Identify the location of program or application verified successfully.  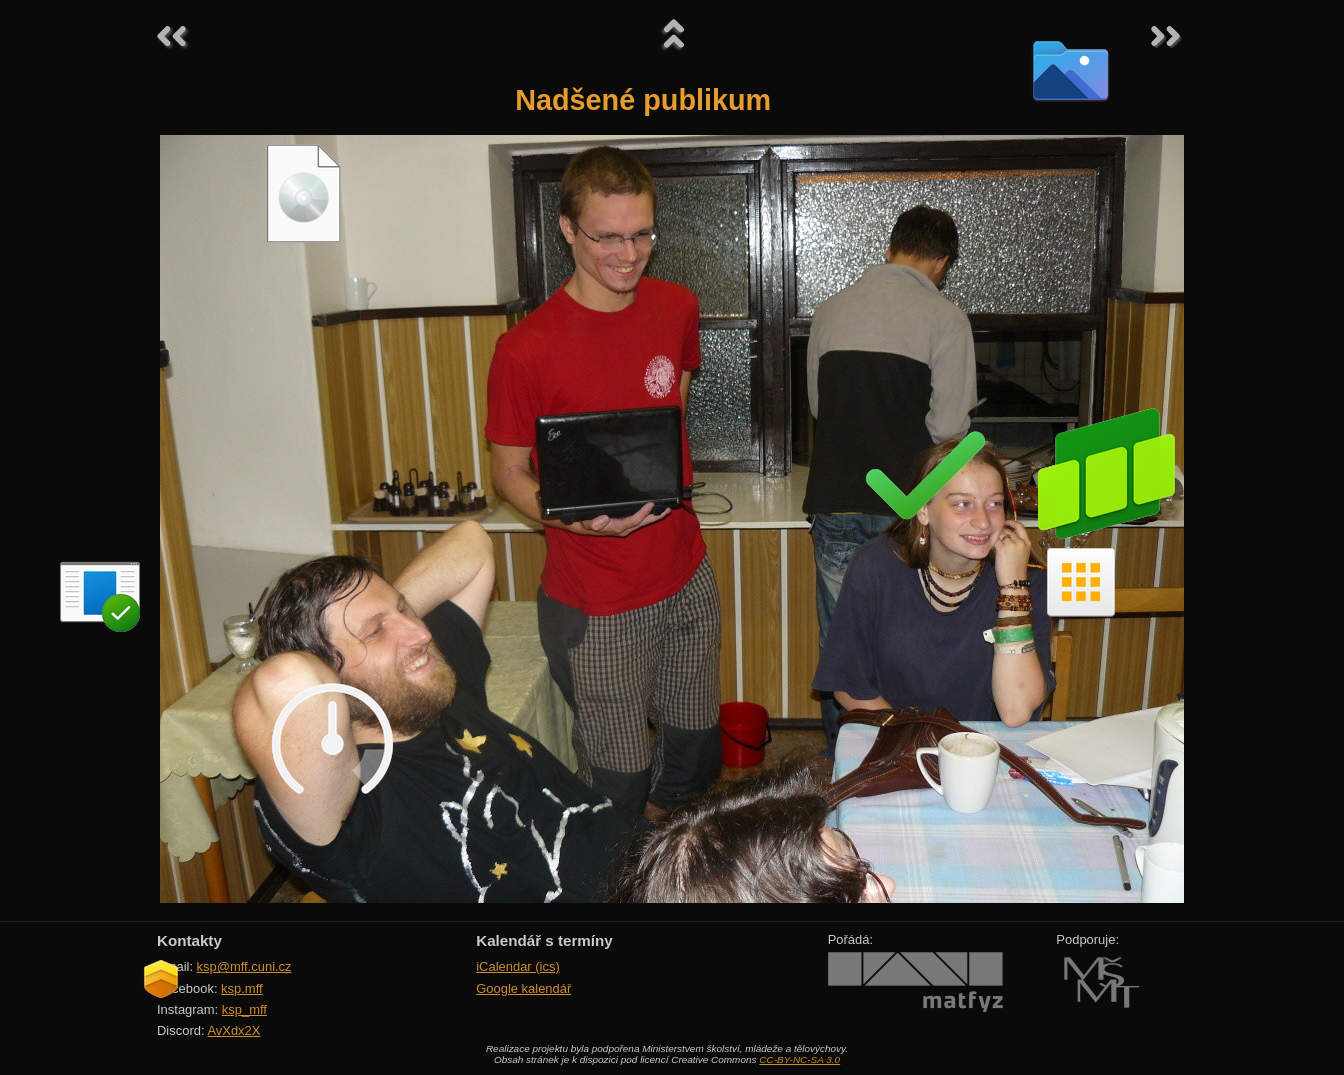
(100, 592).